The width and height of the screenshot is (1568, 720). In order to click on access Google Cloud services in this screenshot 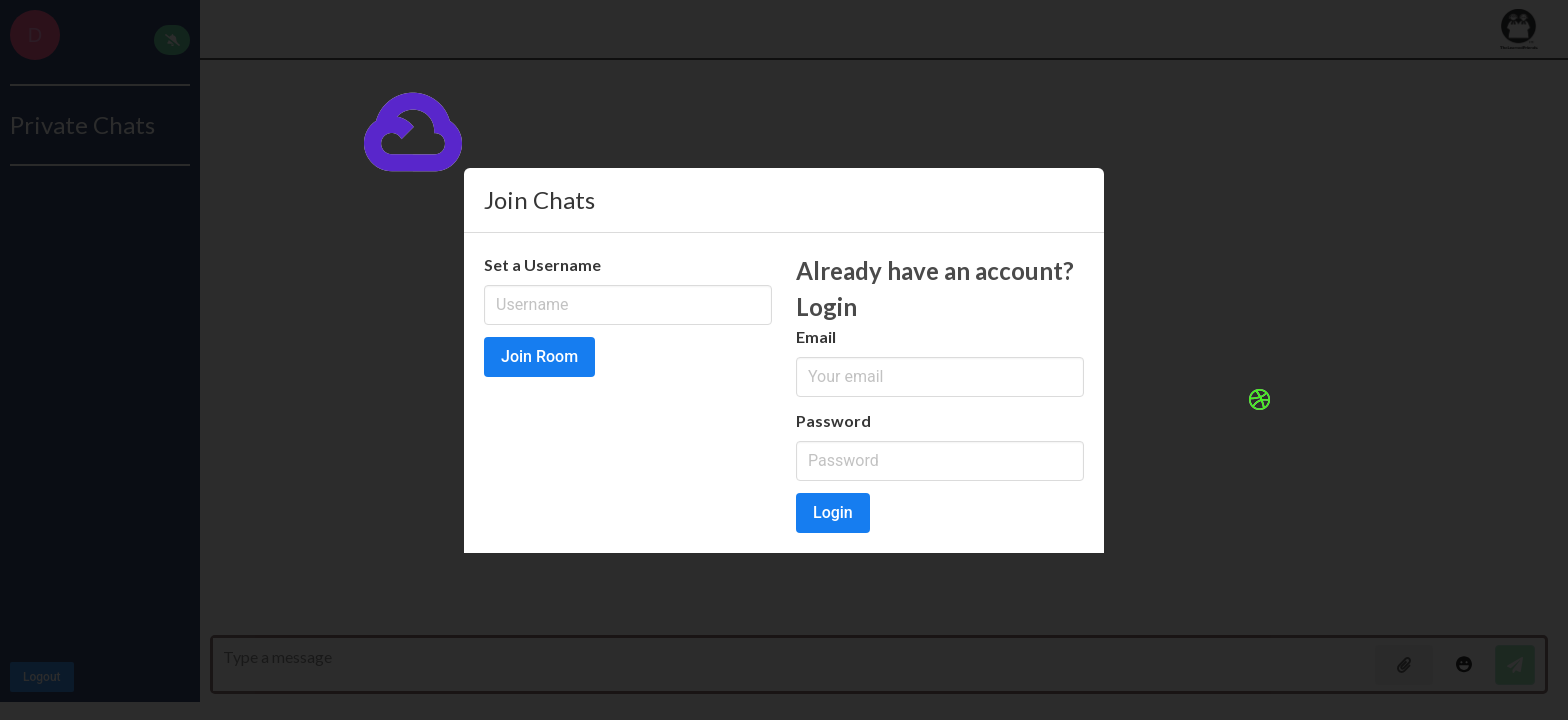, I will do `click(413, 132)`.